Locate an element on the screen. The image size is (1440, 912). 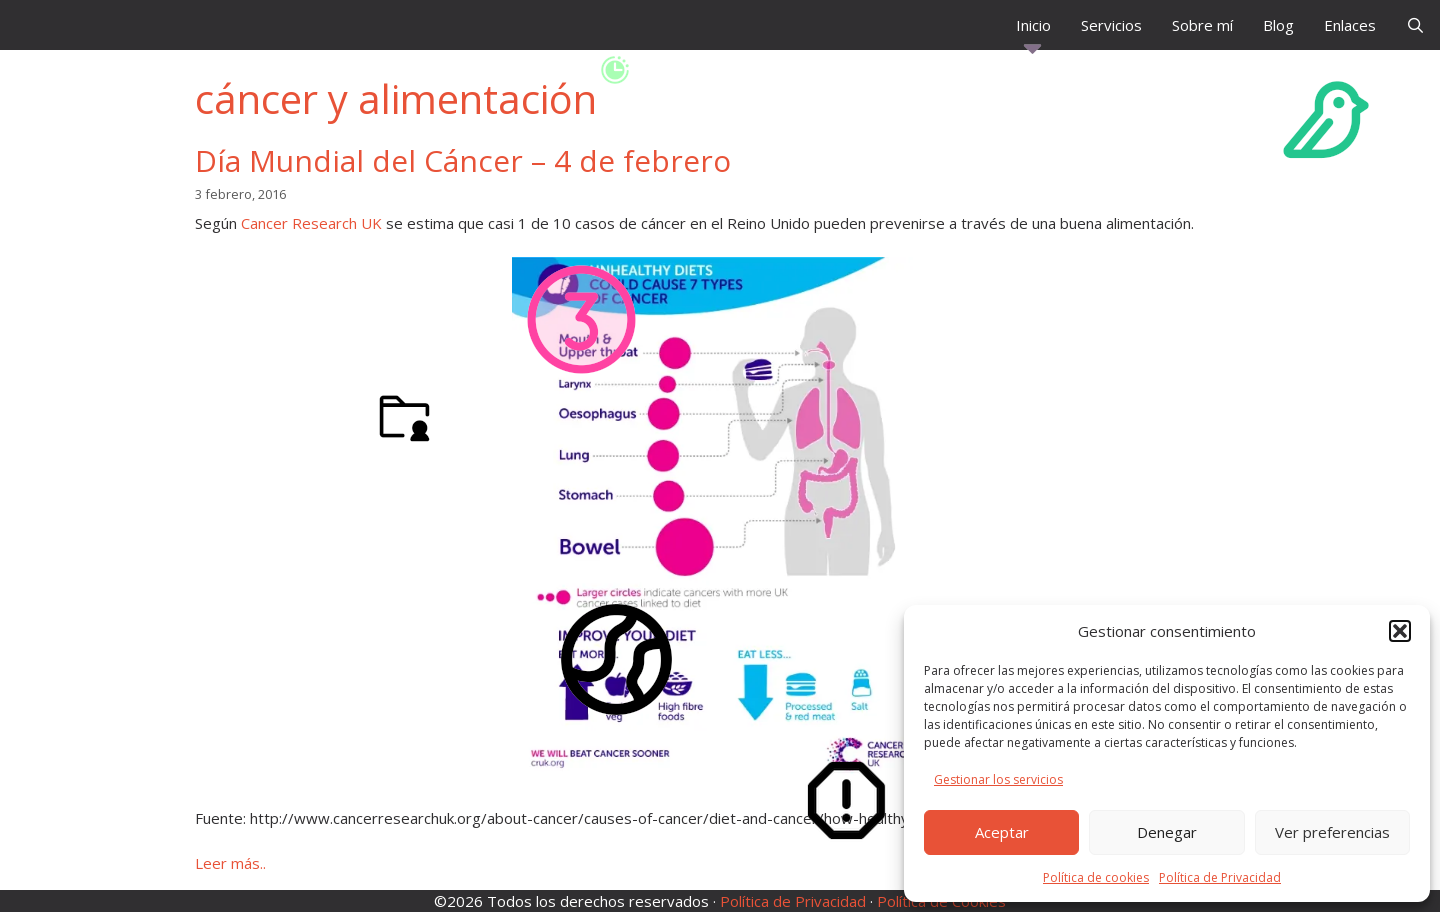
indicates step three in a multi-step process is located at coordinates (581, 319).